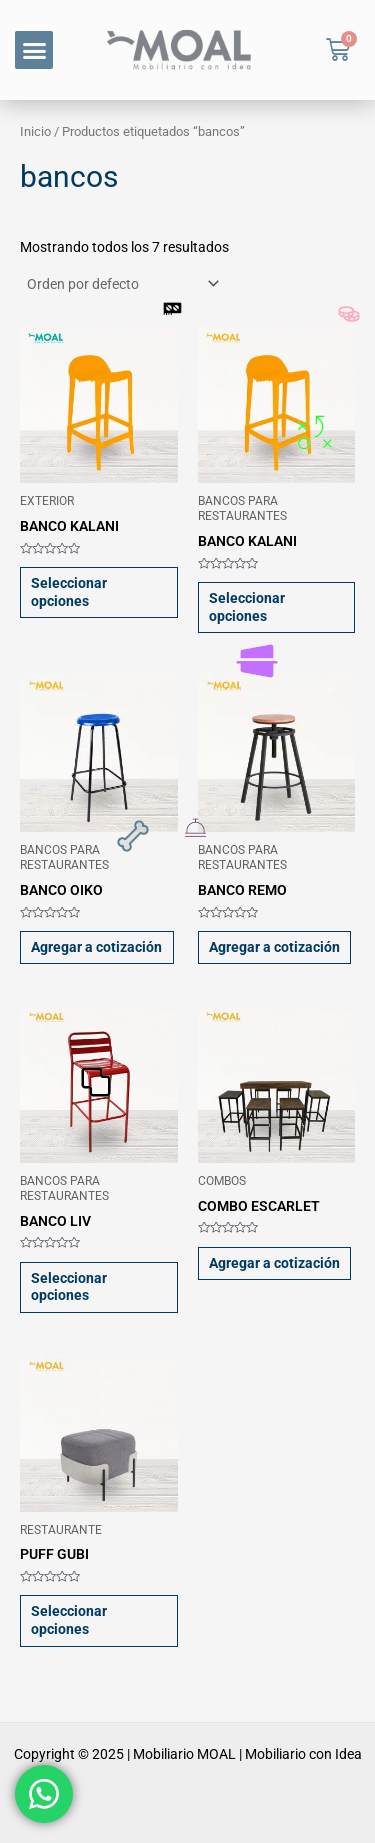  What do you see at coordinates (96, 1082) in the screenshot?
I see `merge or combine selected items` at bounding box center [96, 1082].